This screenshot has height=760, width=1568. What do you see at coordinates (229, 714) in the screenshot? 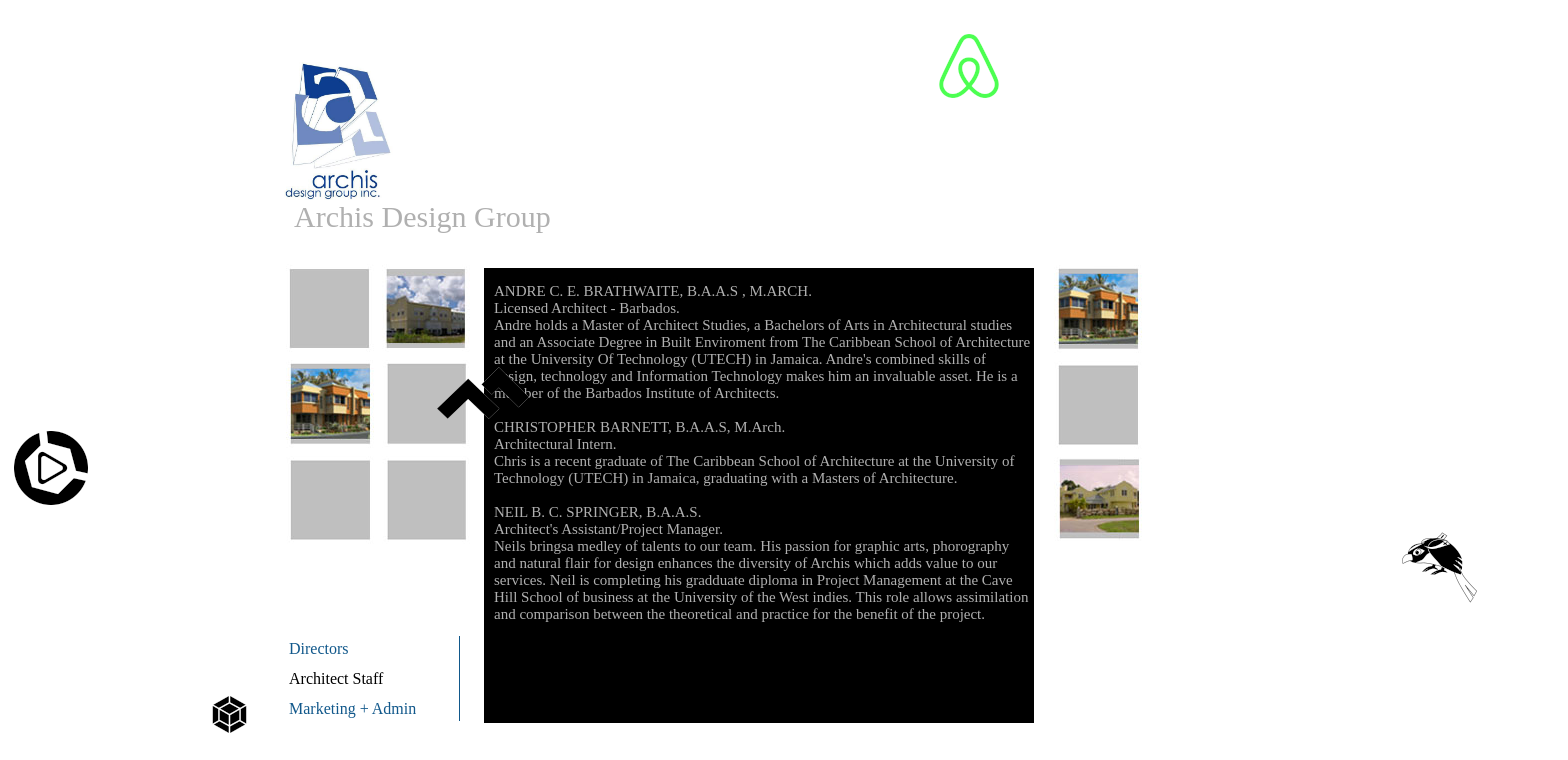
I see `webpack module bundler logo` at bounding box center [229, 714].